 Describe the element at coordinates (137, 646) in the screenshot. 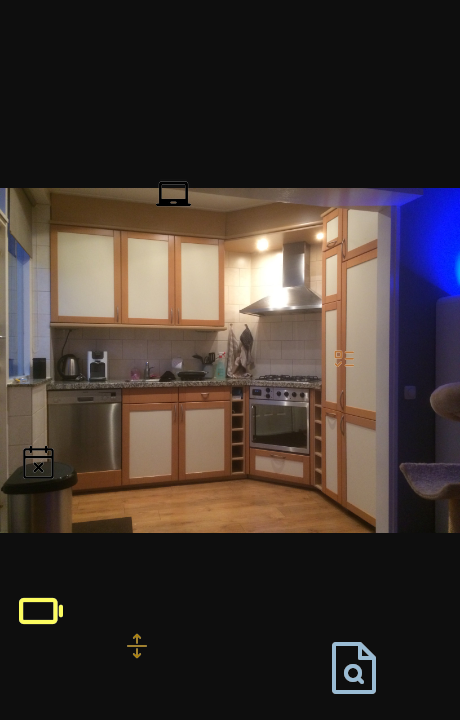

I see `expand content vertically` at that location.